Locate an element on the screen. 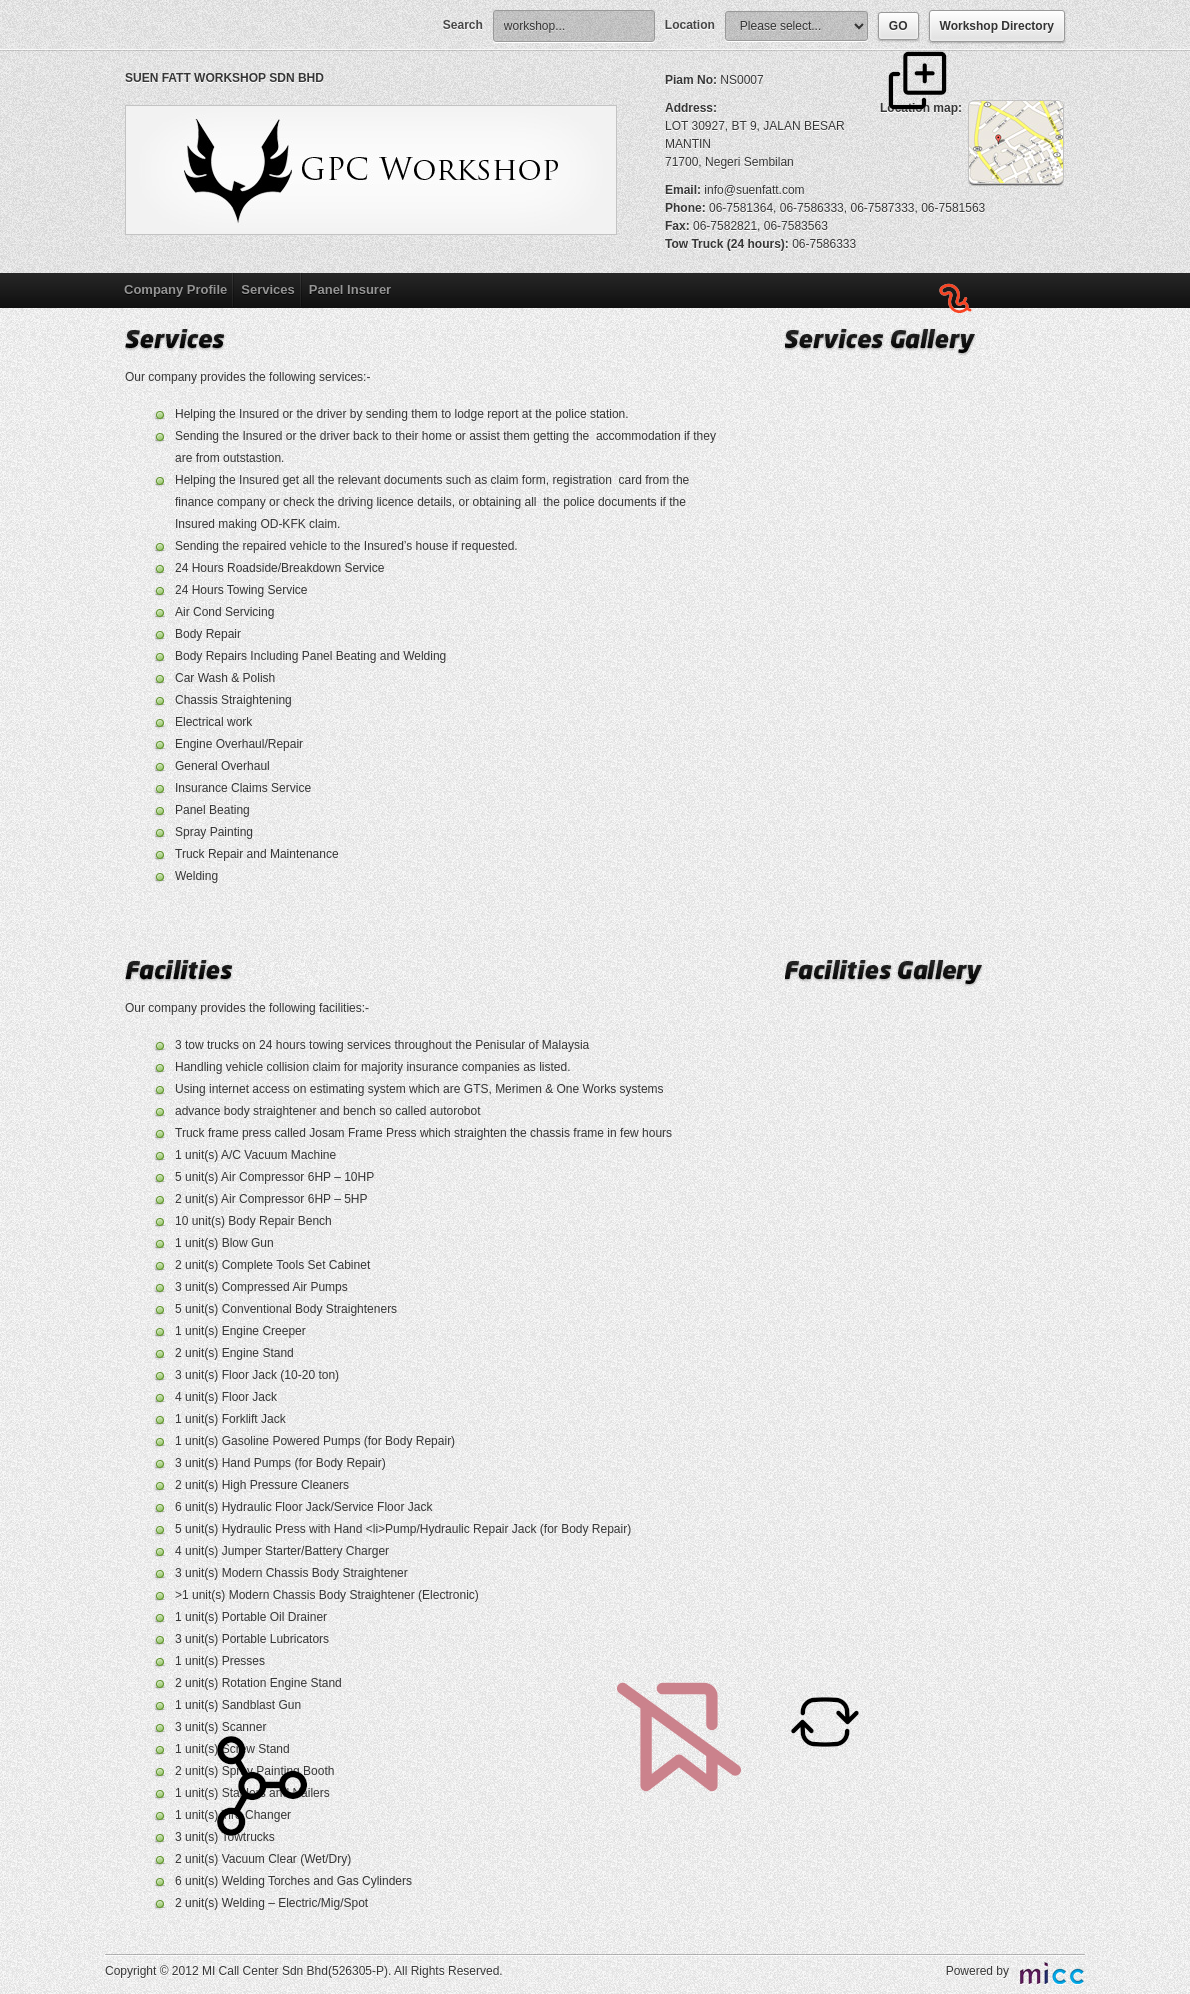  indicates pest or malware detection is located at coordinates (955, 298).